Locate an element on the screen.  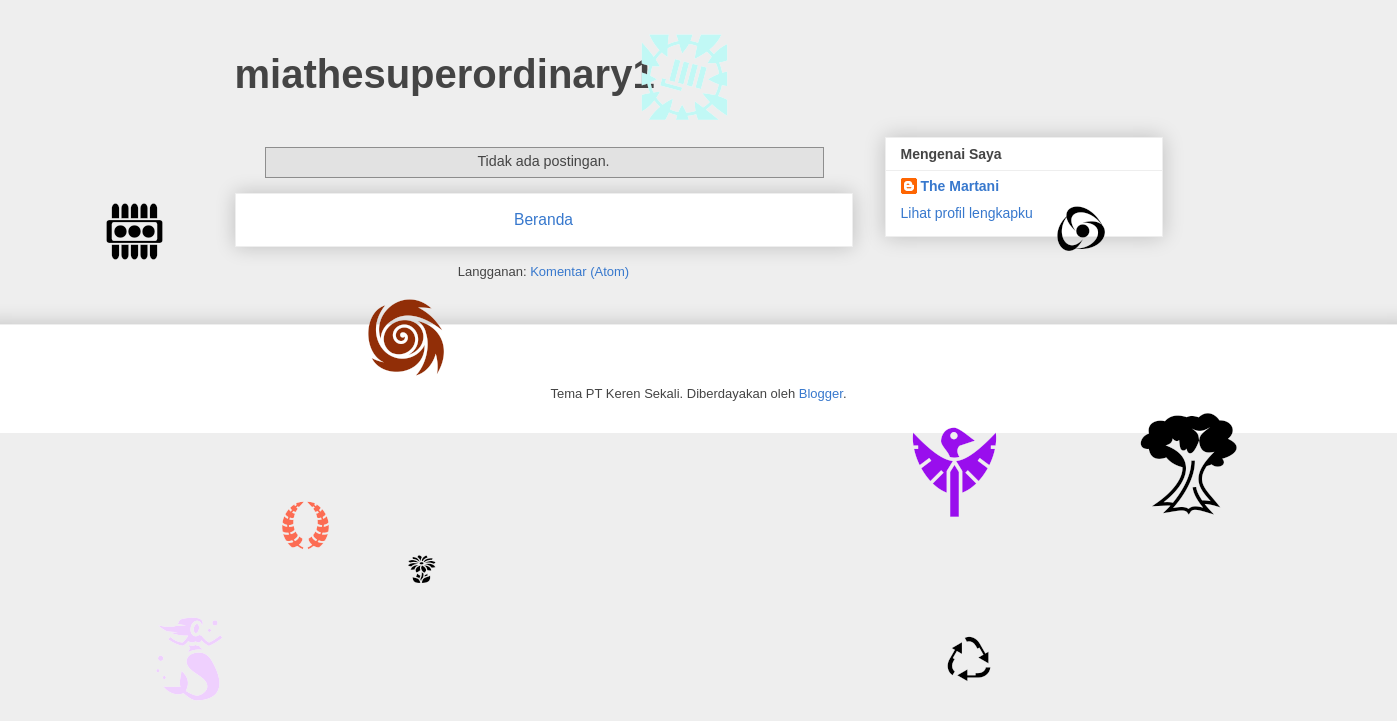
royal or ceremonial item in a fantasy game inventory is located at coordinates (954, 471).